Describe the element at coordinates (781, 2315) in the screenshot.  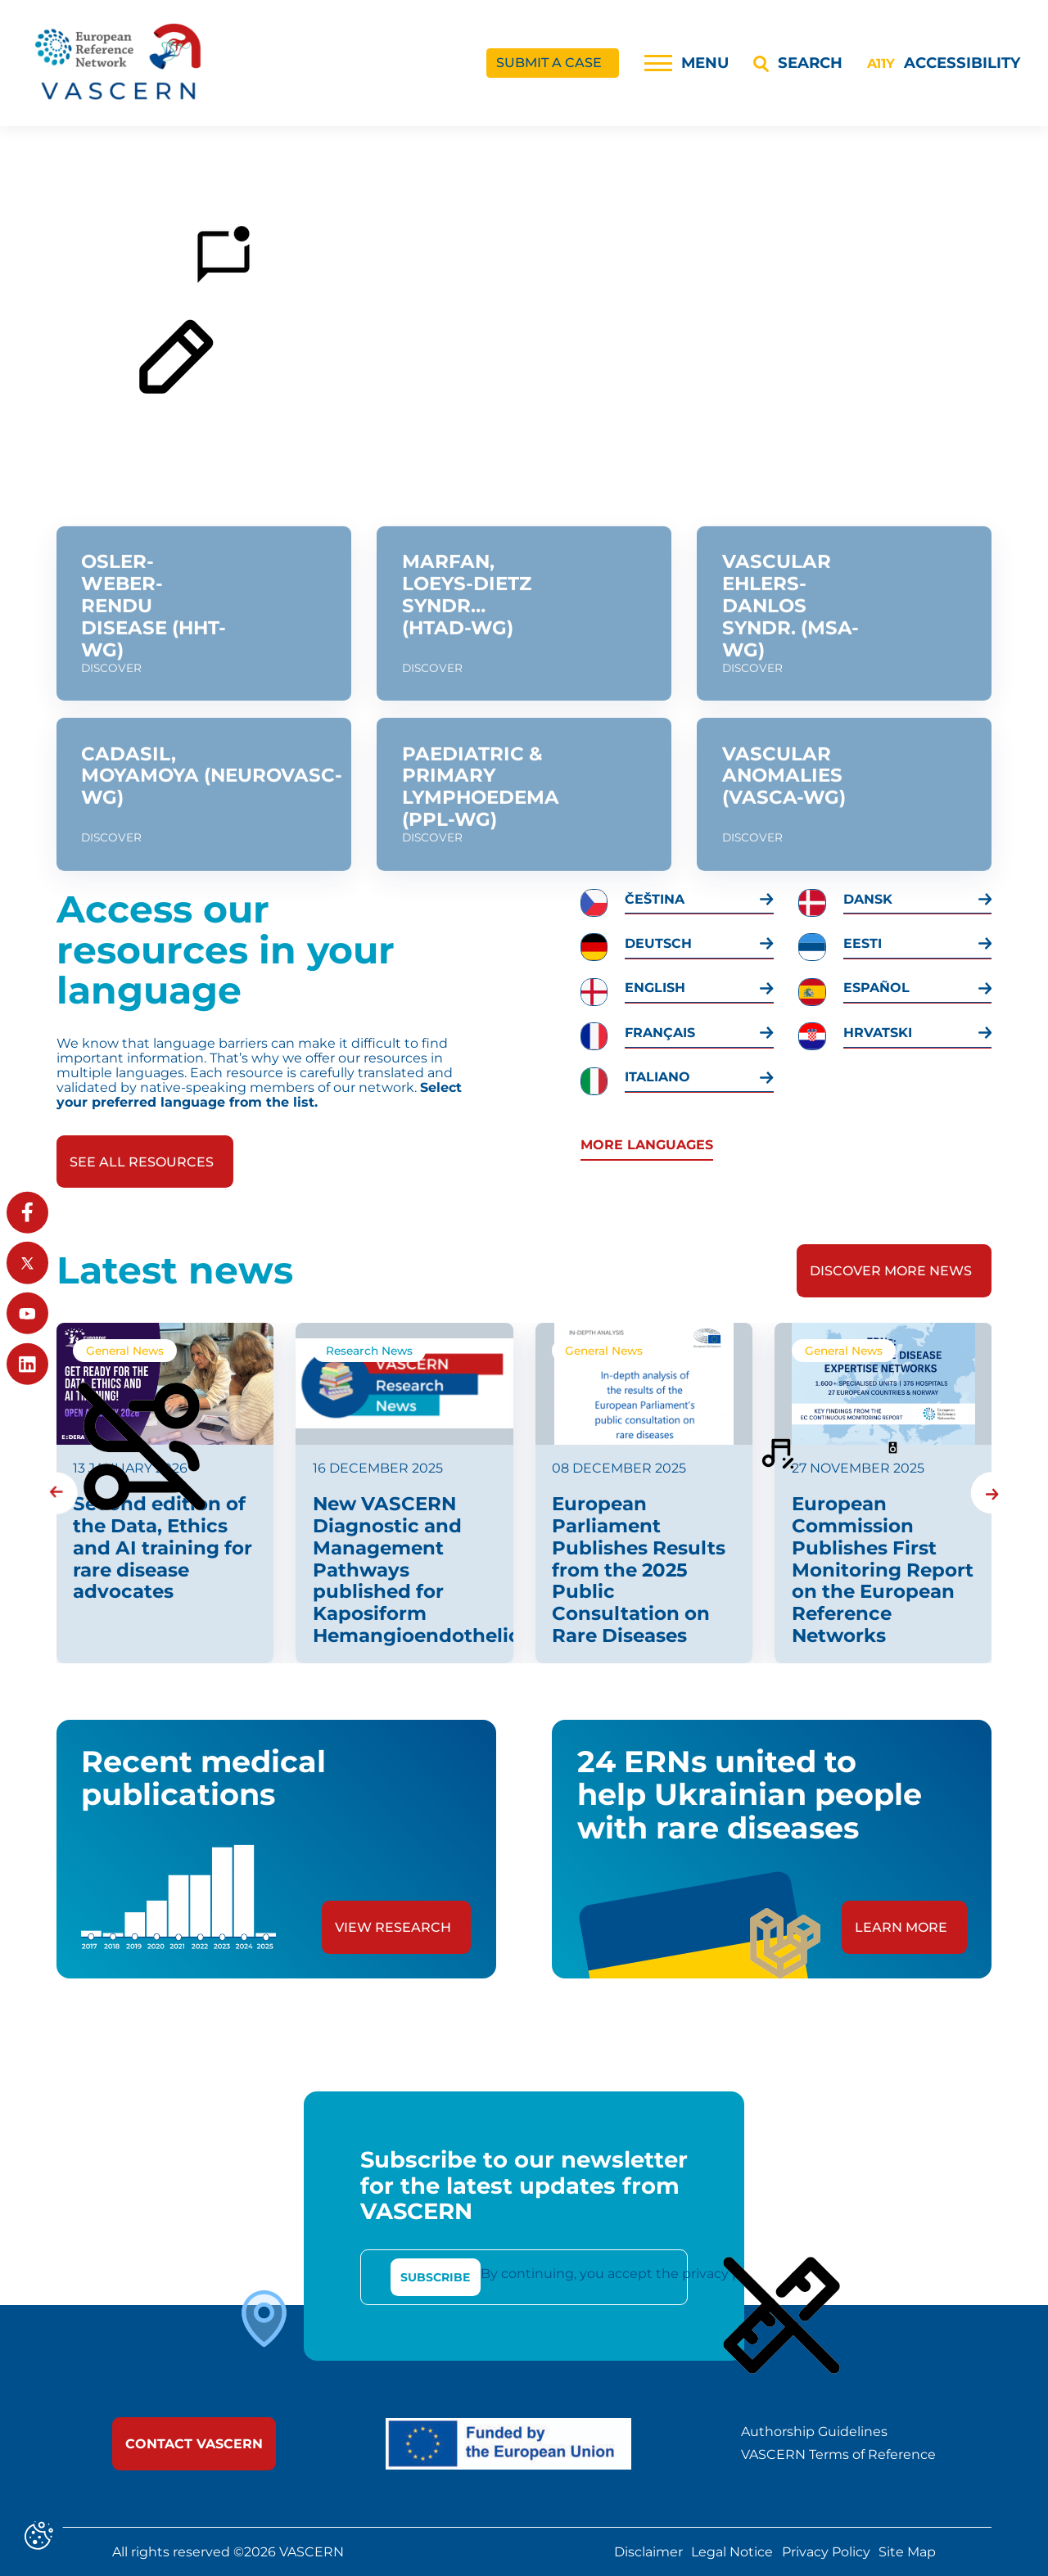
I see `disable measurement tools` at that location.